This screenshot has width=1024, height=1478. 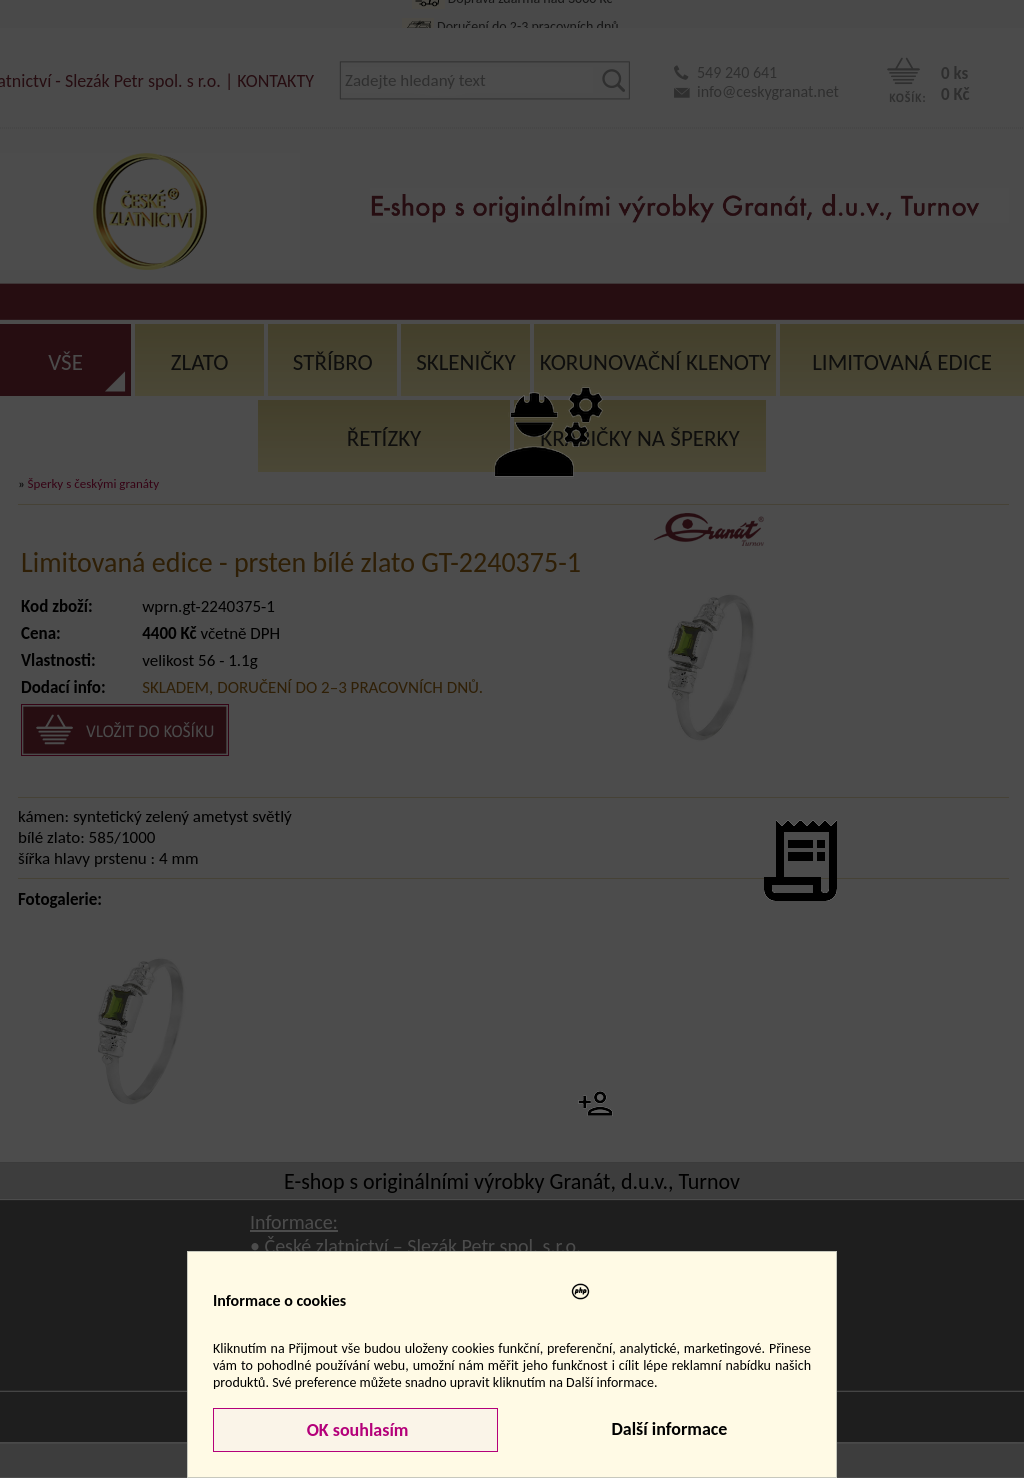 I want to click on indicates php programming language or technology, so click(x=580, y=1291).